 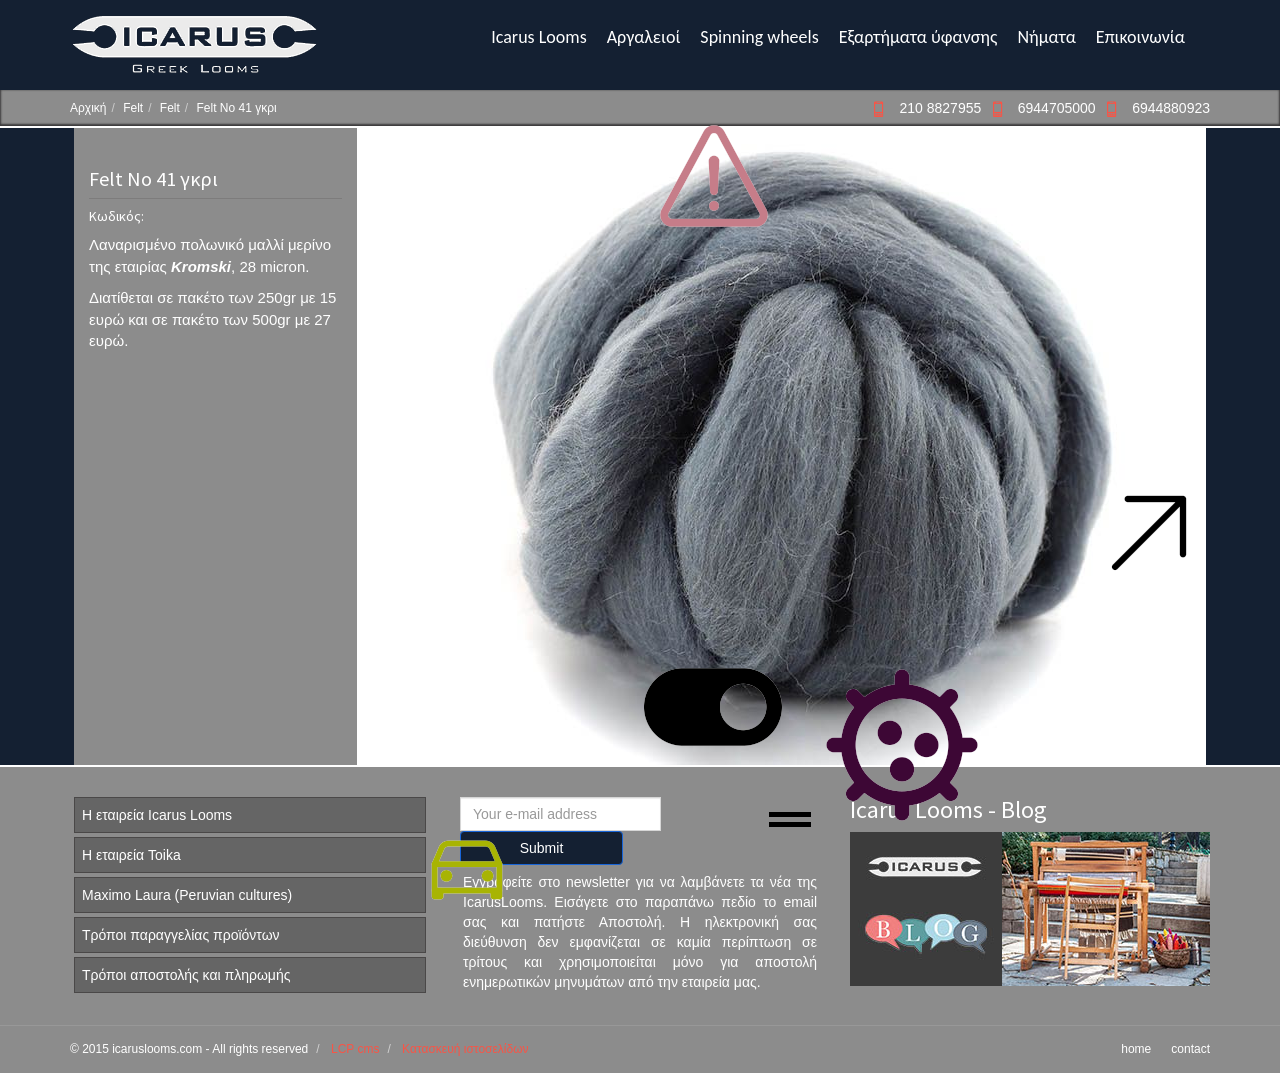 I want to click on indicates virus or malware detected, so click(x=902, y=745).